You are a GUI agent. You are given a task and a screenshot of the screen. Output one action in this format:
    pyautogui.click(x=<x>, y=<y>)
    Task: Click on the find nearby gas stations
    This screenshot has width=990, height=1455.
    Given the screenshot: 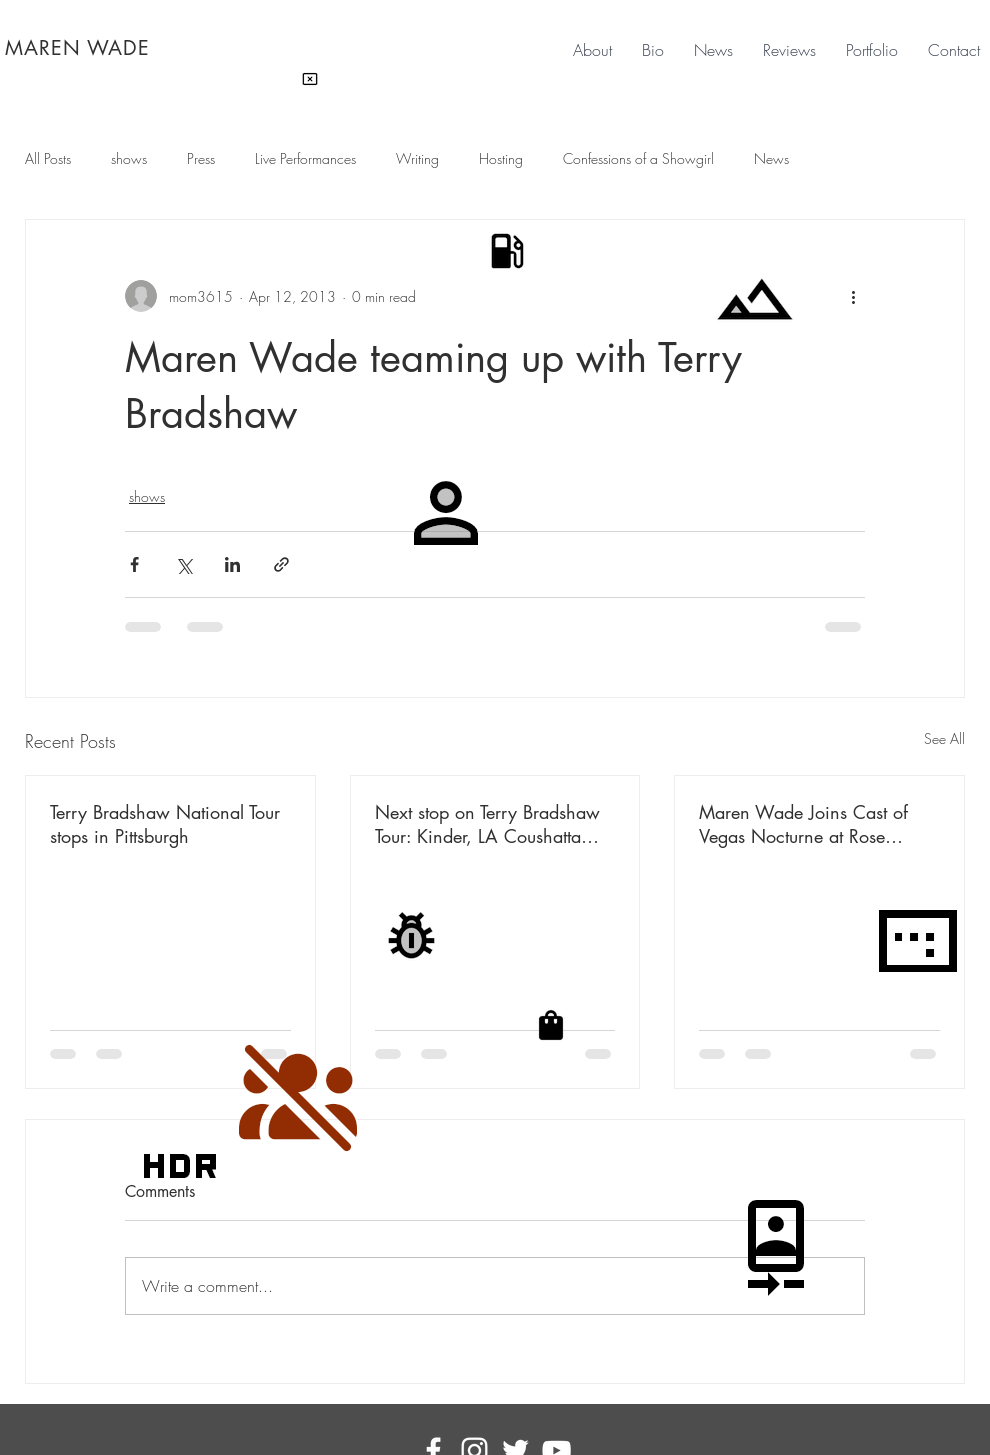 What is the action you would take?
    pyautogui.click(x=507, y=251)
    